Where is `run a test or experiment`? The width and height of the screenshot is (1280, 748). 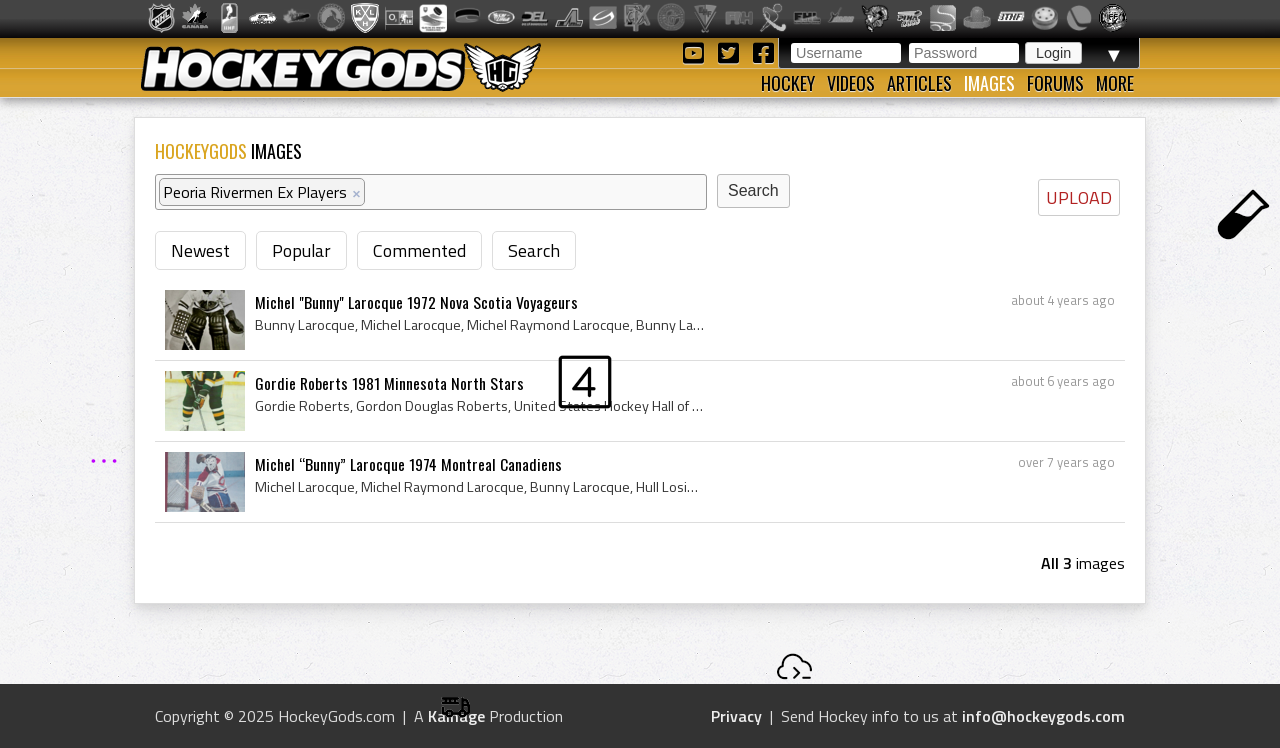 run a test or experiment is located at coordinates (1242, 214).